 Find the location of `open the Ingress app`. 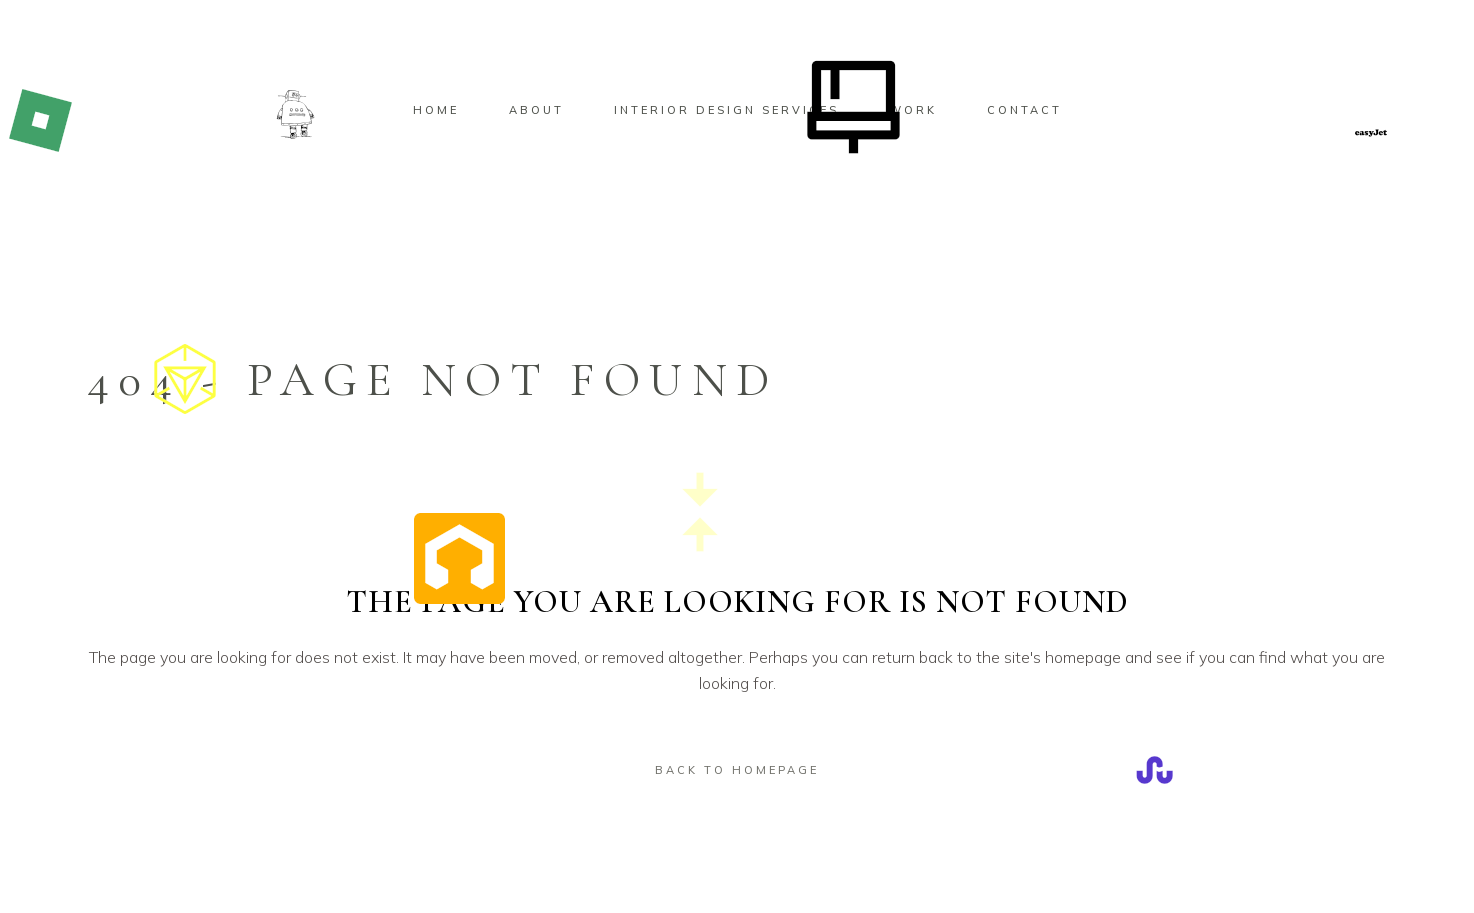

open the Ingress app is located at coordinates (185, 379).